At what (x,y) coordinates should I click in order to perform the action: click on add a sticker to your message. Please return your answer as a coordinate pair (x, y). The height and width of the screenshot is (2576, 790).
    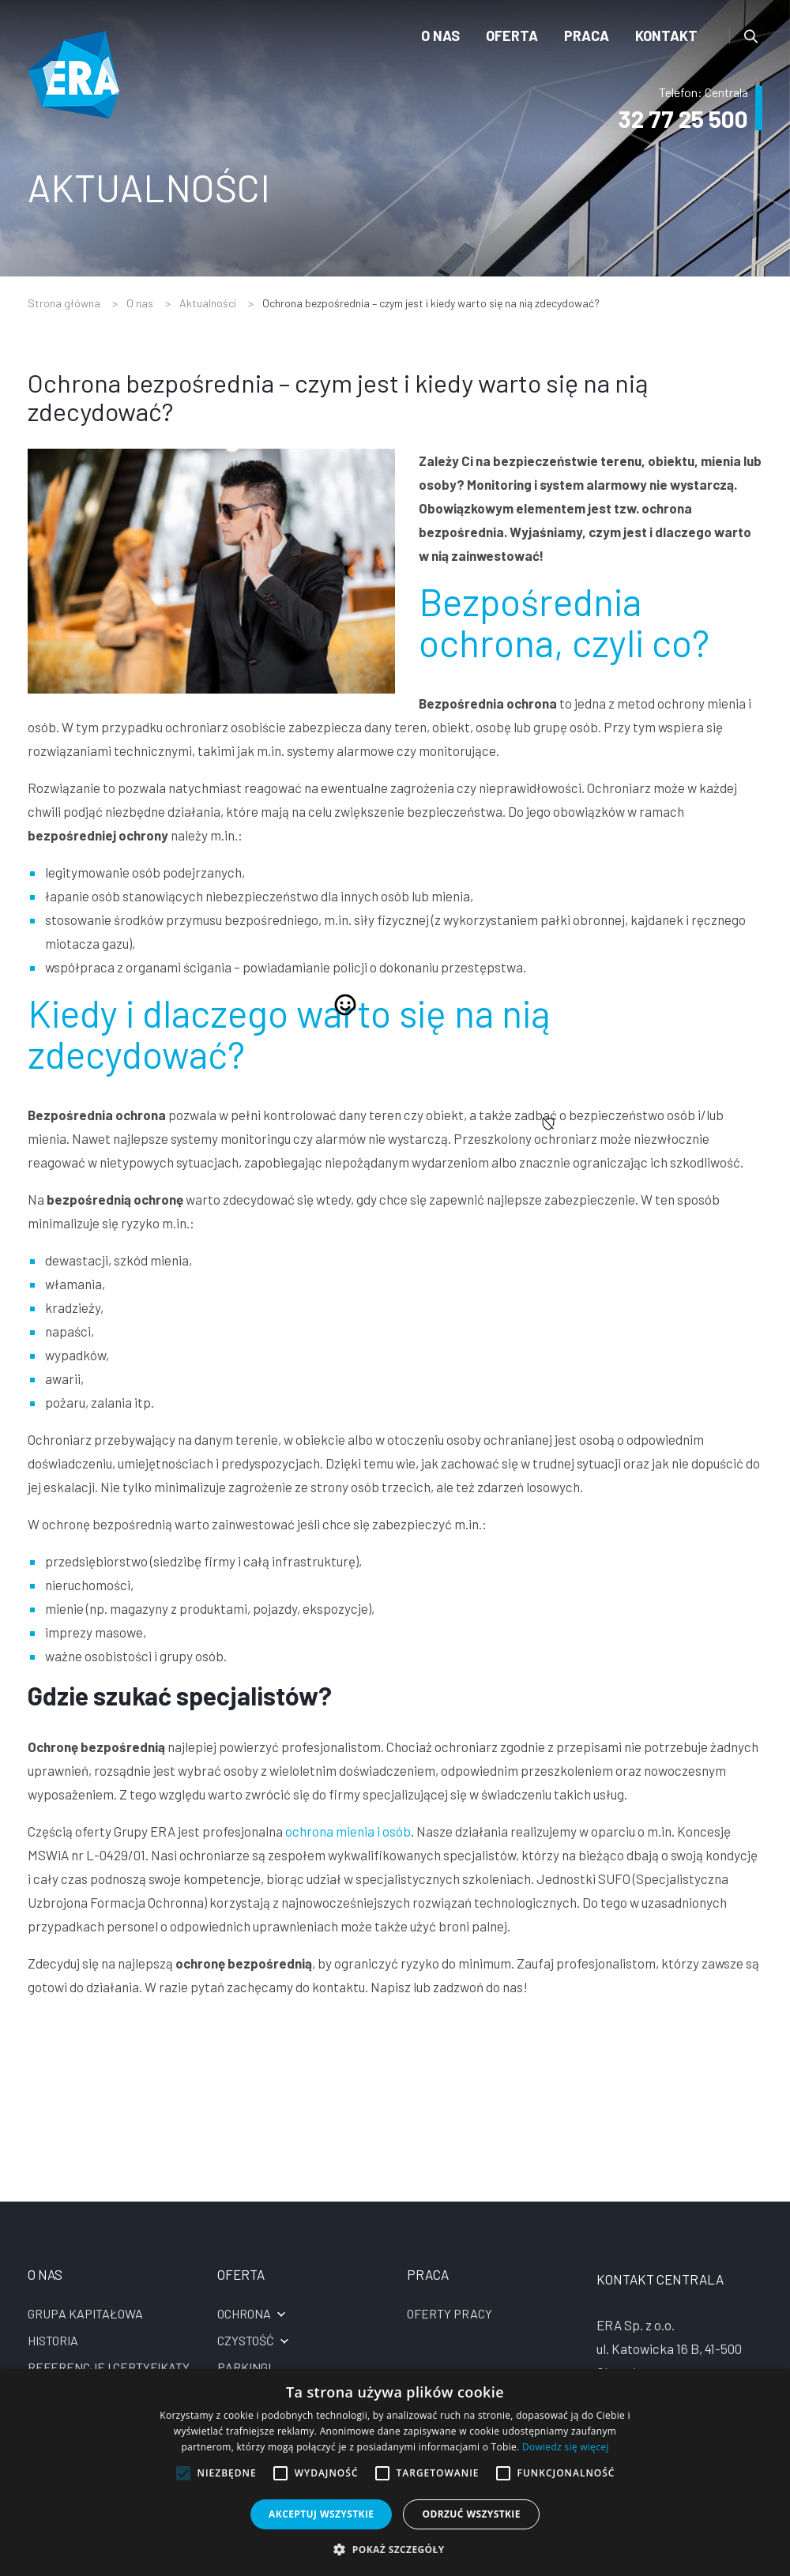
    Looking at the image, I should click on (345, 1005).